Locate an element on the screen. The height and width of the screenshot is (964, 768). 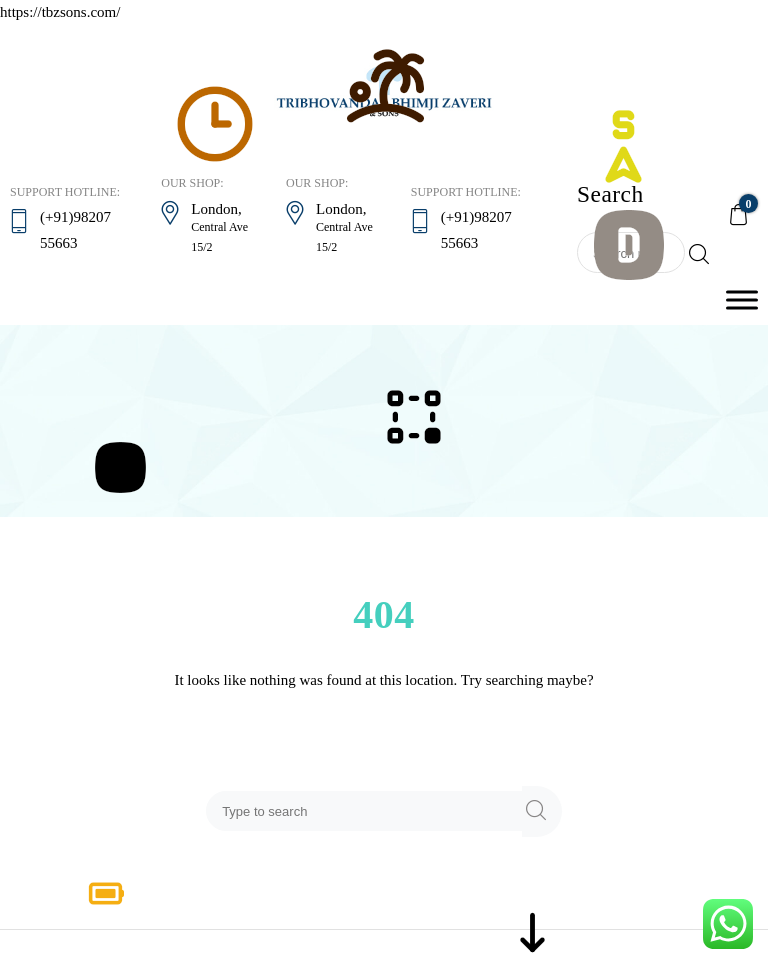
scroll down or view more content below is located at coordinates (532, 932).